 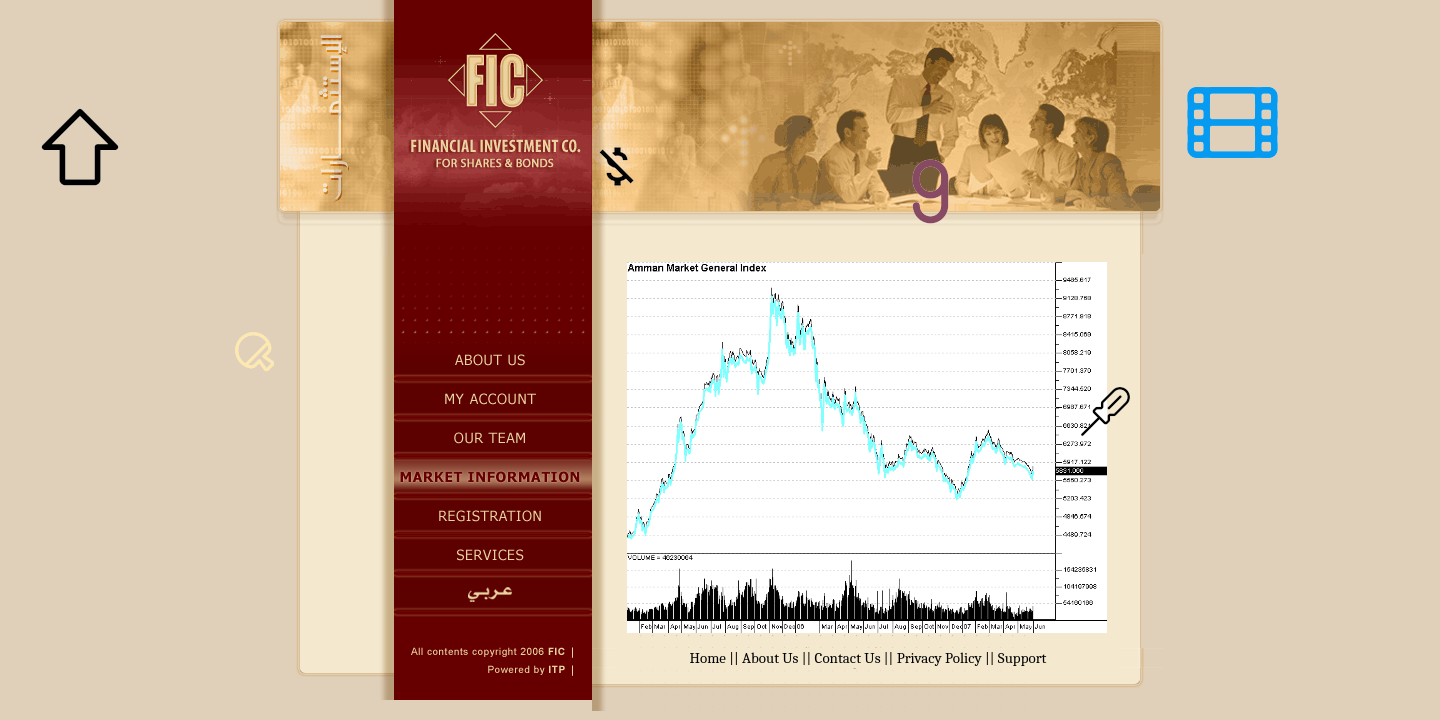 What do you see at coordinates (254, 351) in the screenshot?
I see `access table tennis or ping pong game` at bounding box center [254, 351].